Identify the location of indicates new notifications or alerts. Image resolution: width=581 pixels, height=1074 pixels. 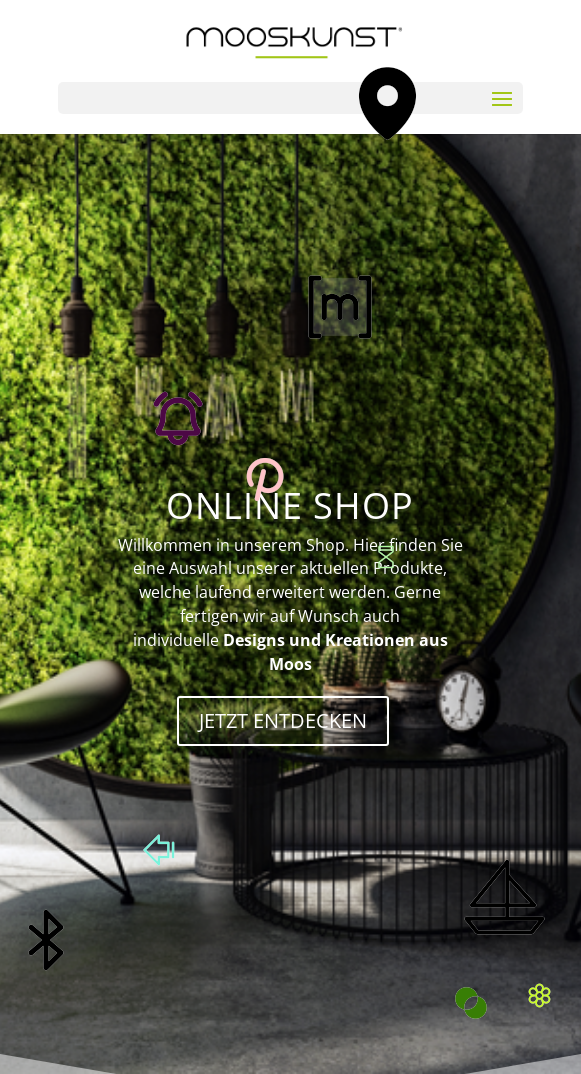
(178, 419).